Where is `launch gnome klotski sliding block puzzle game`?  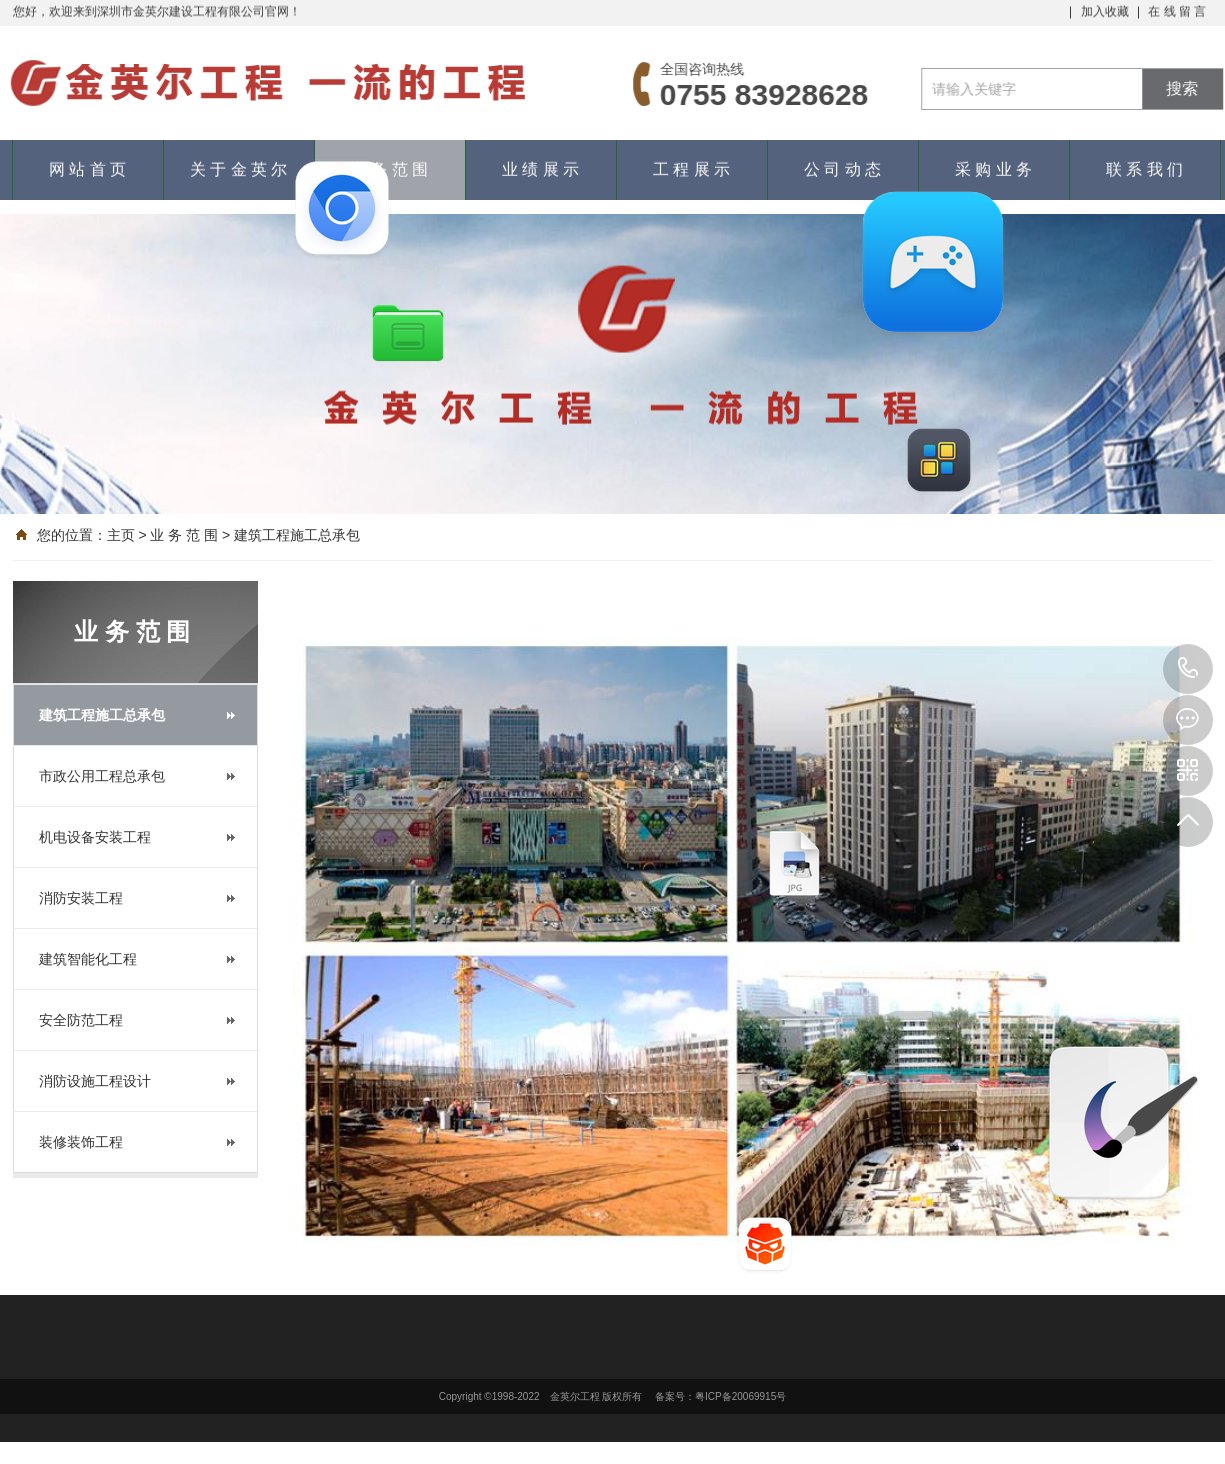
launch gnome klotski sliding block puzzle game is located at coordinates (939, 460).